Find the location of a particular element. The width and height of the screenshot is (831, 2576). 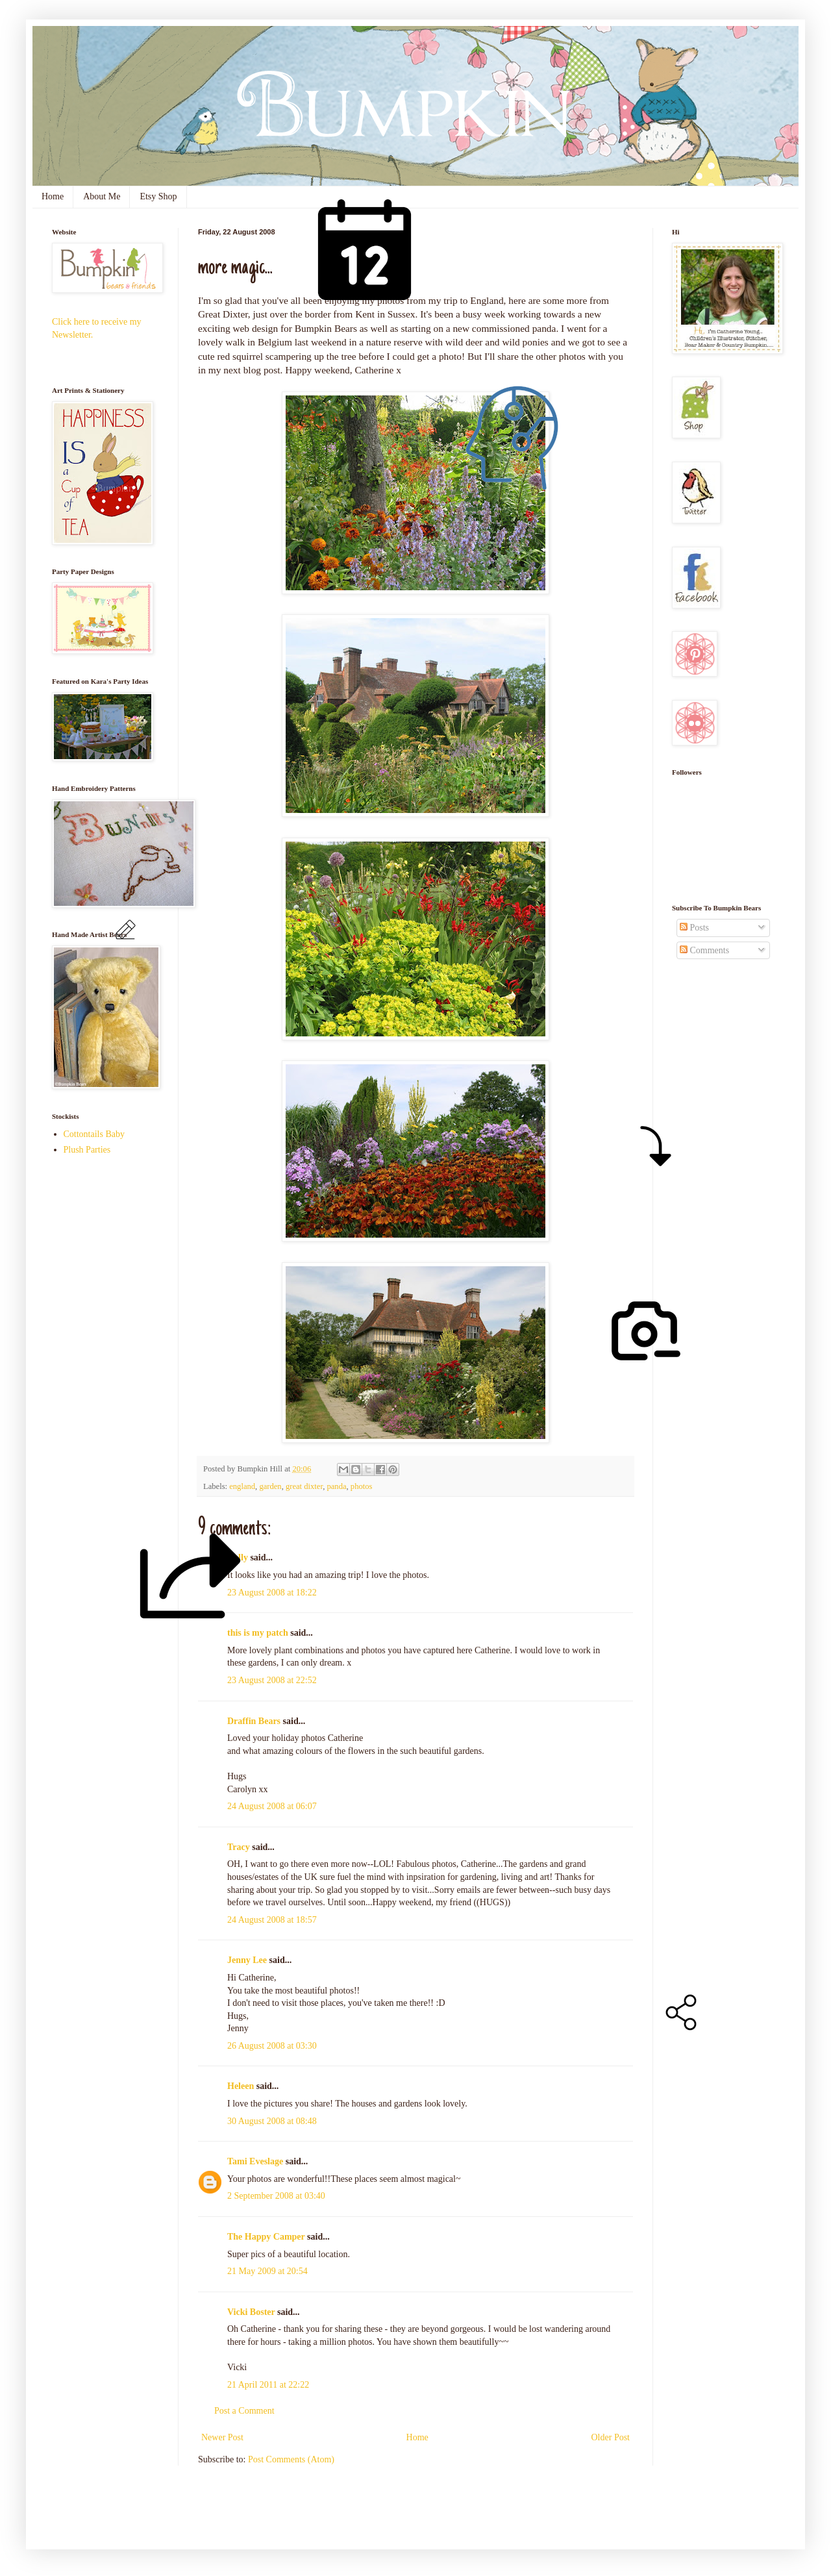

share this content is located at coordinates (190, 1572).